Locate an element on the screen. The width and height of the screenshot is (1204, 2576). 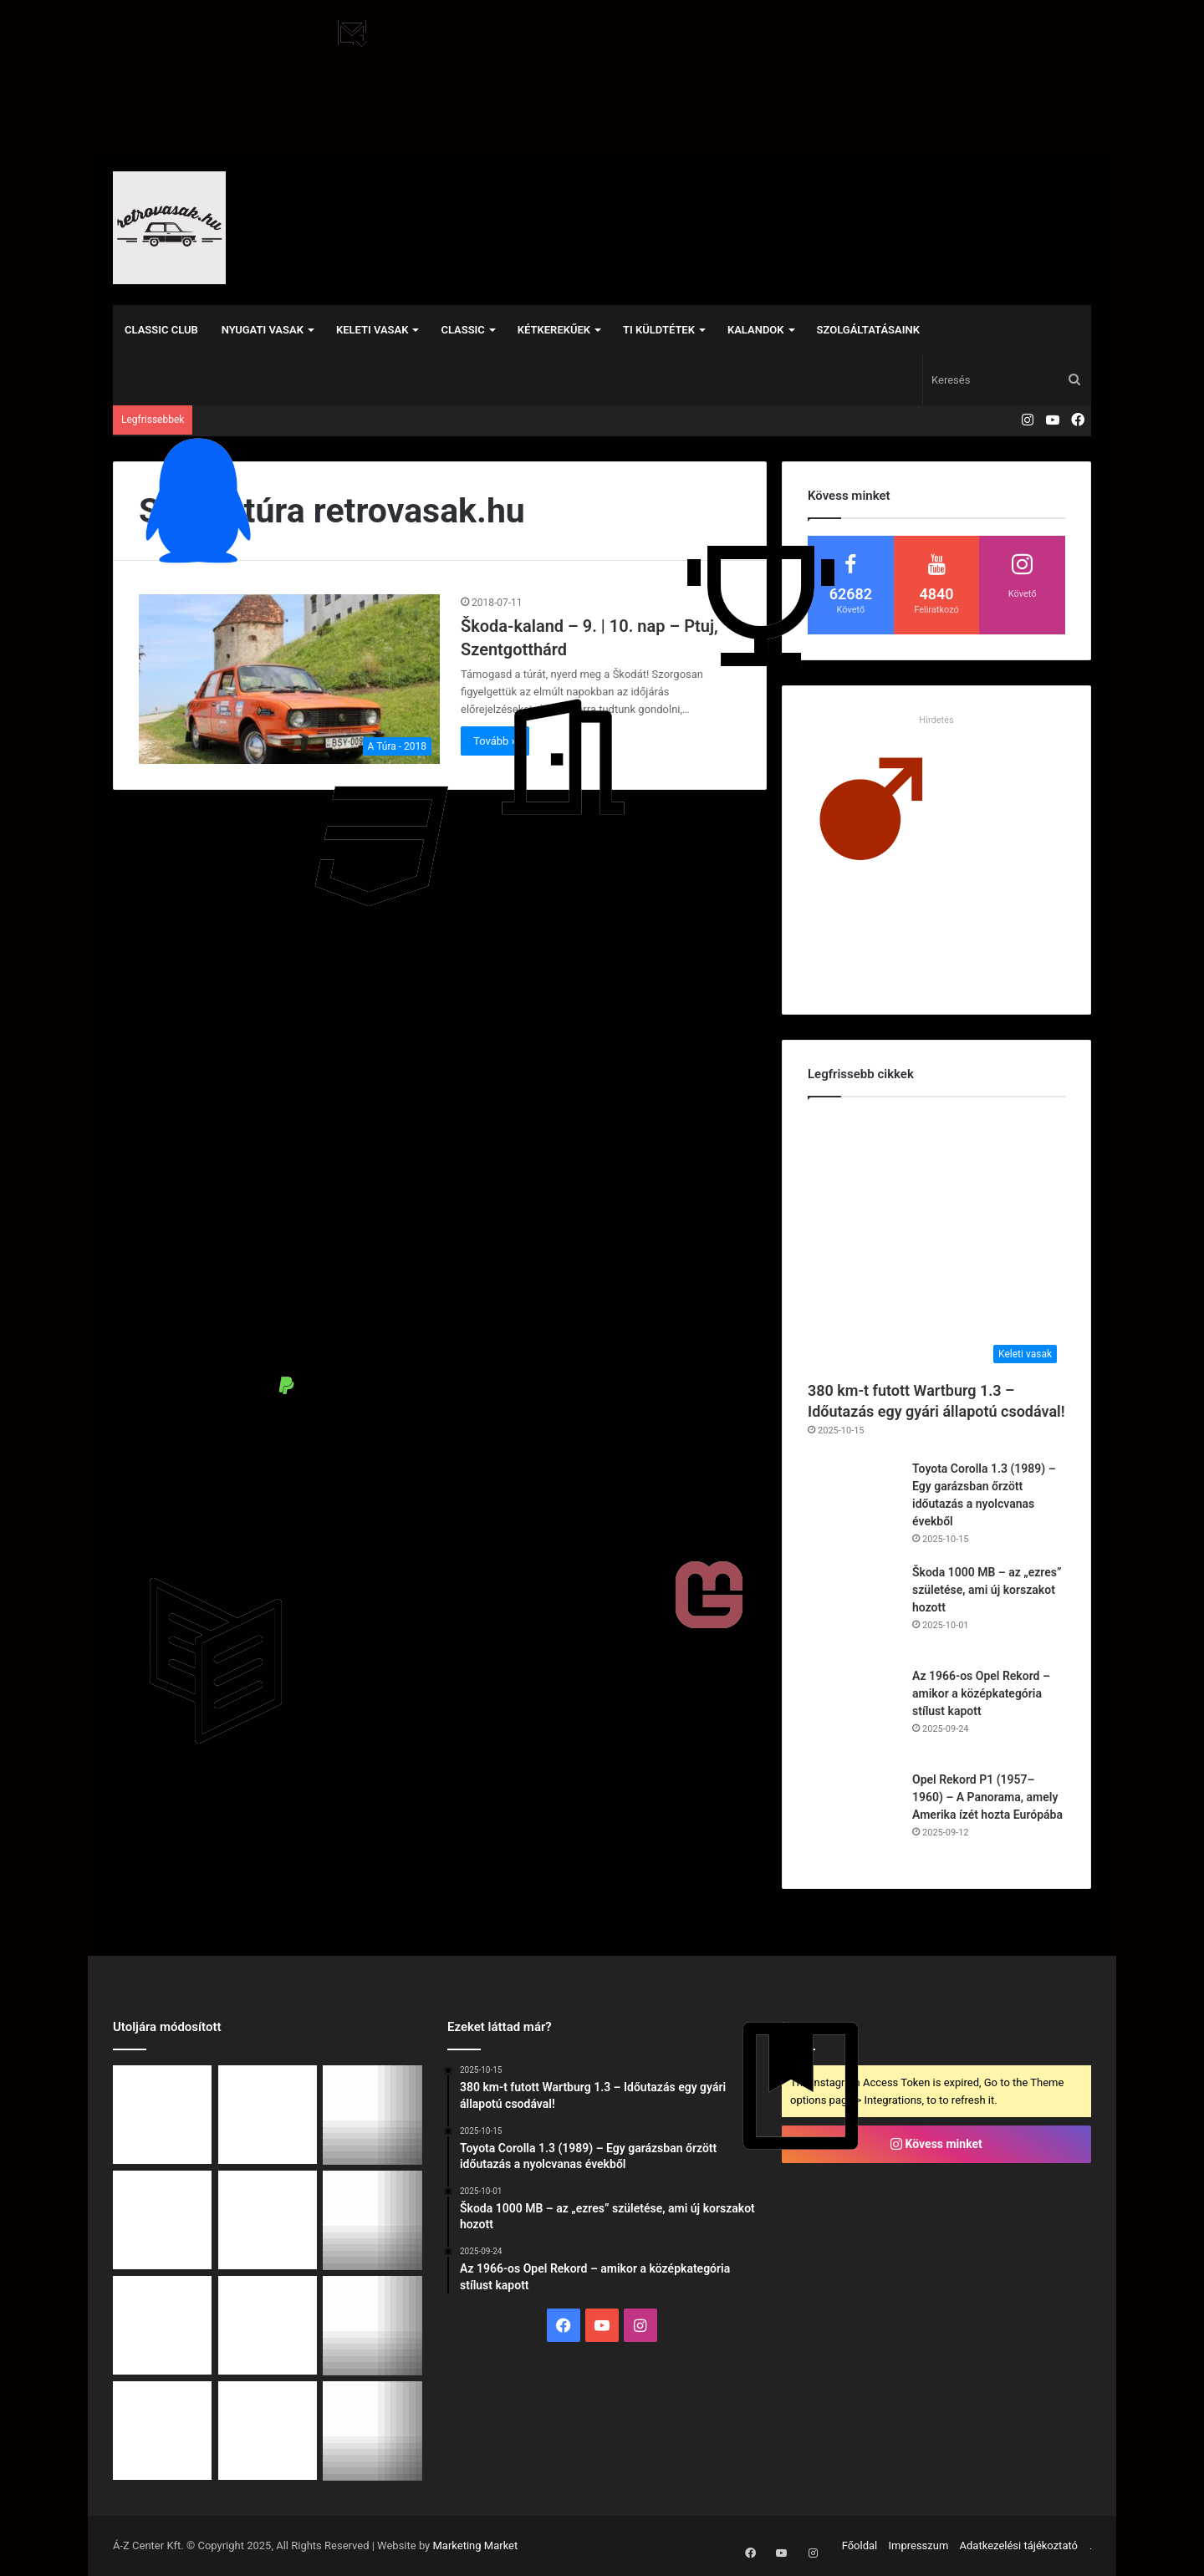
log out or exit the application is located at coordinates (563, 759).